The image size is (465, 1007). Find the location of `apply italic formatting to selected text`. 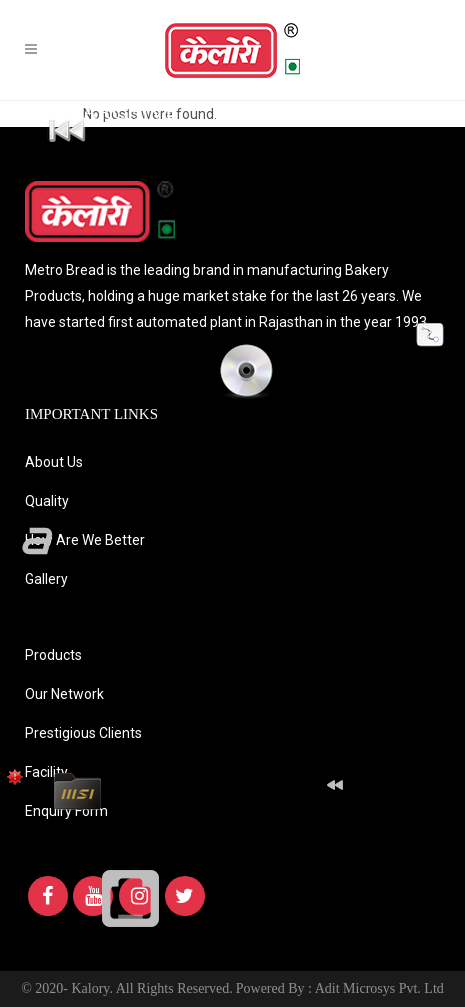

apply italic formatting to selected text is located at coordinates (39, 541).